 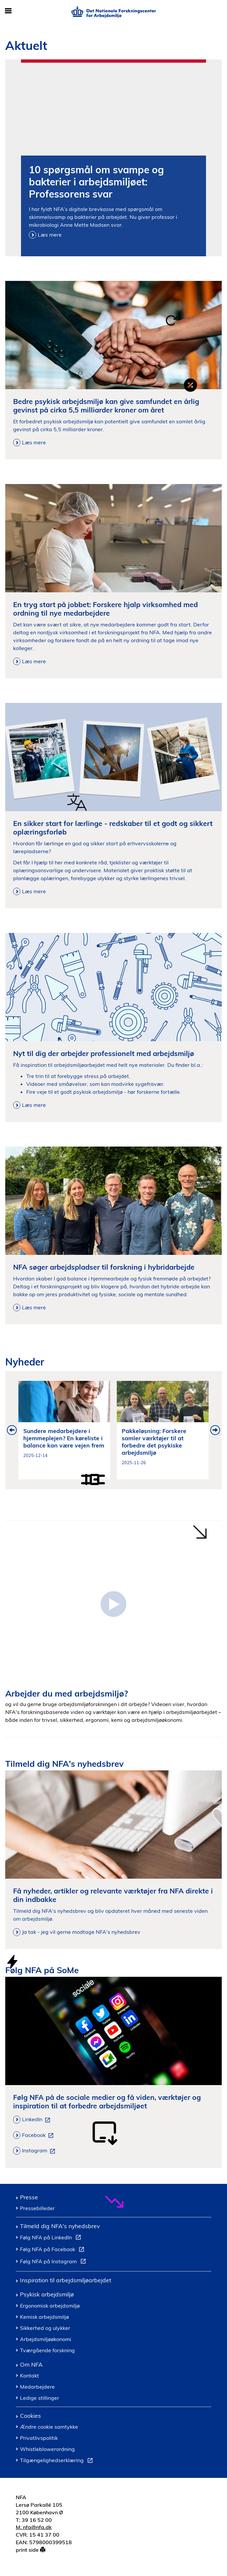 I want to click on navigate to the next item diagonally, so click(x=200, y=1532).